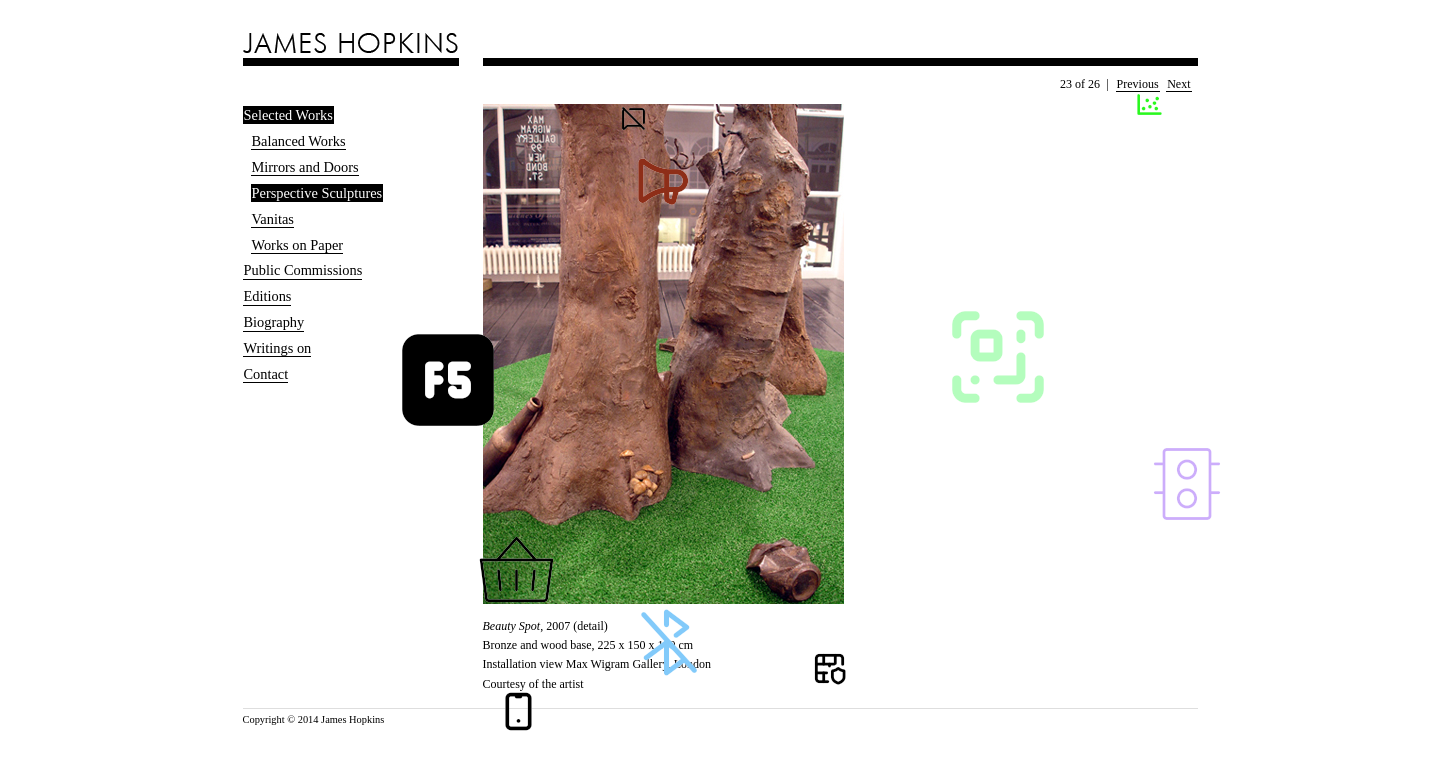  What do you see at coordinates (666, 642) in the screenshot?
I see `bluetooth is disabled or turned off` at bounding box center [666, 642].